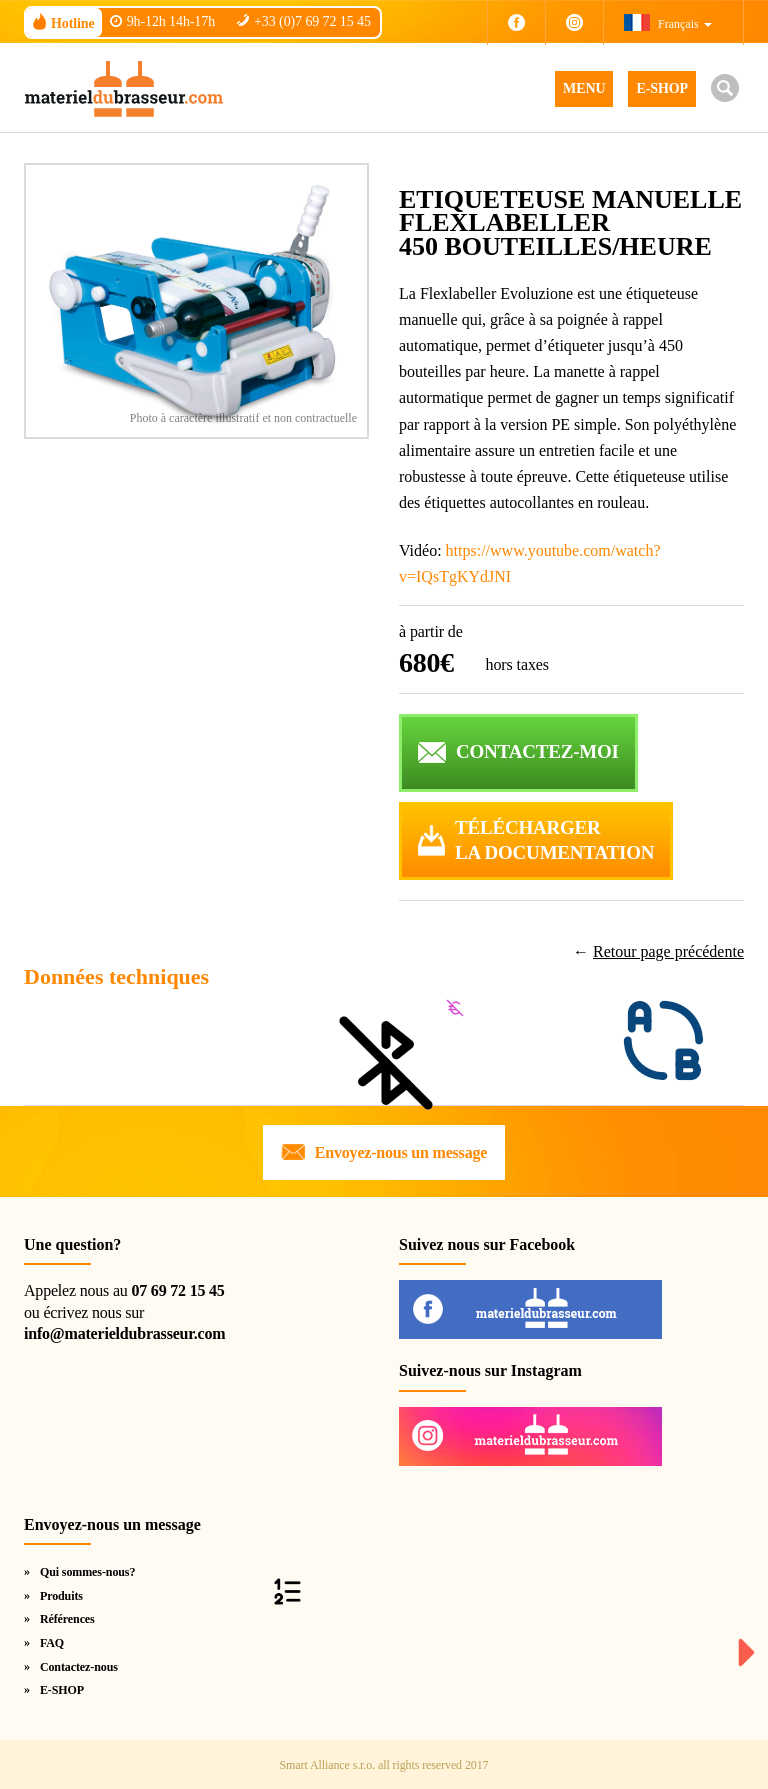 Image resolution: width=768 pixels, height=1789 pixels. Describe the element at coordinates (663, 1040) in the screenshot. I see `switch between option A and option B` at that location.